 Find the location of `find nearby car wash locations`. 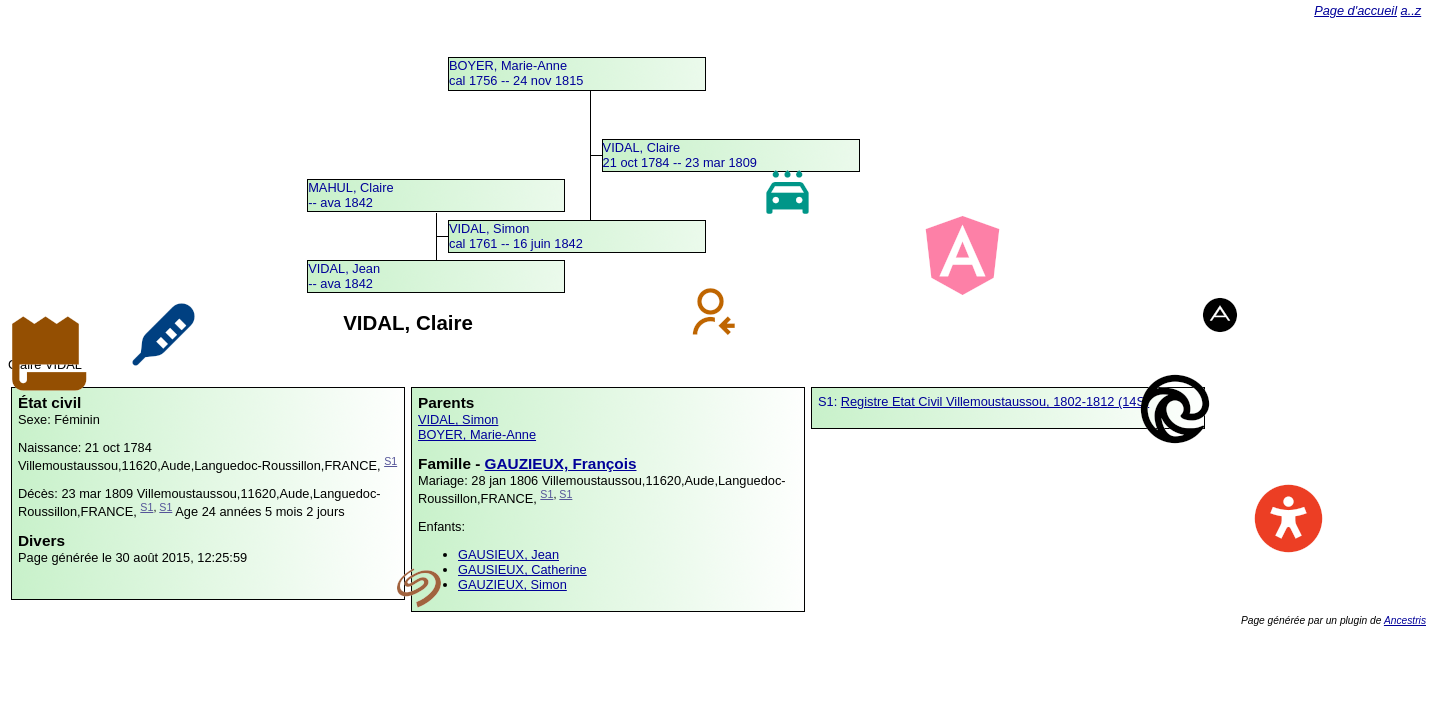

find nearby car wash locations is located at coordinates (787, 190).